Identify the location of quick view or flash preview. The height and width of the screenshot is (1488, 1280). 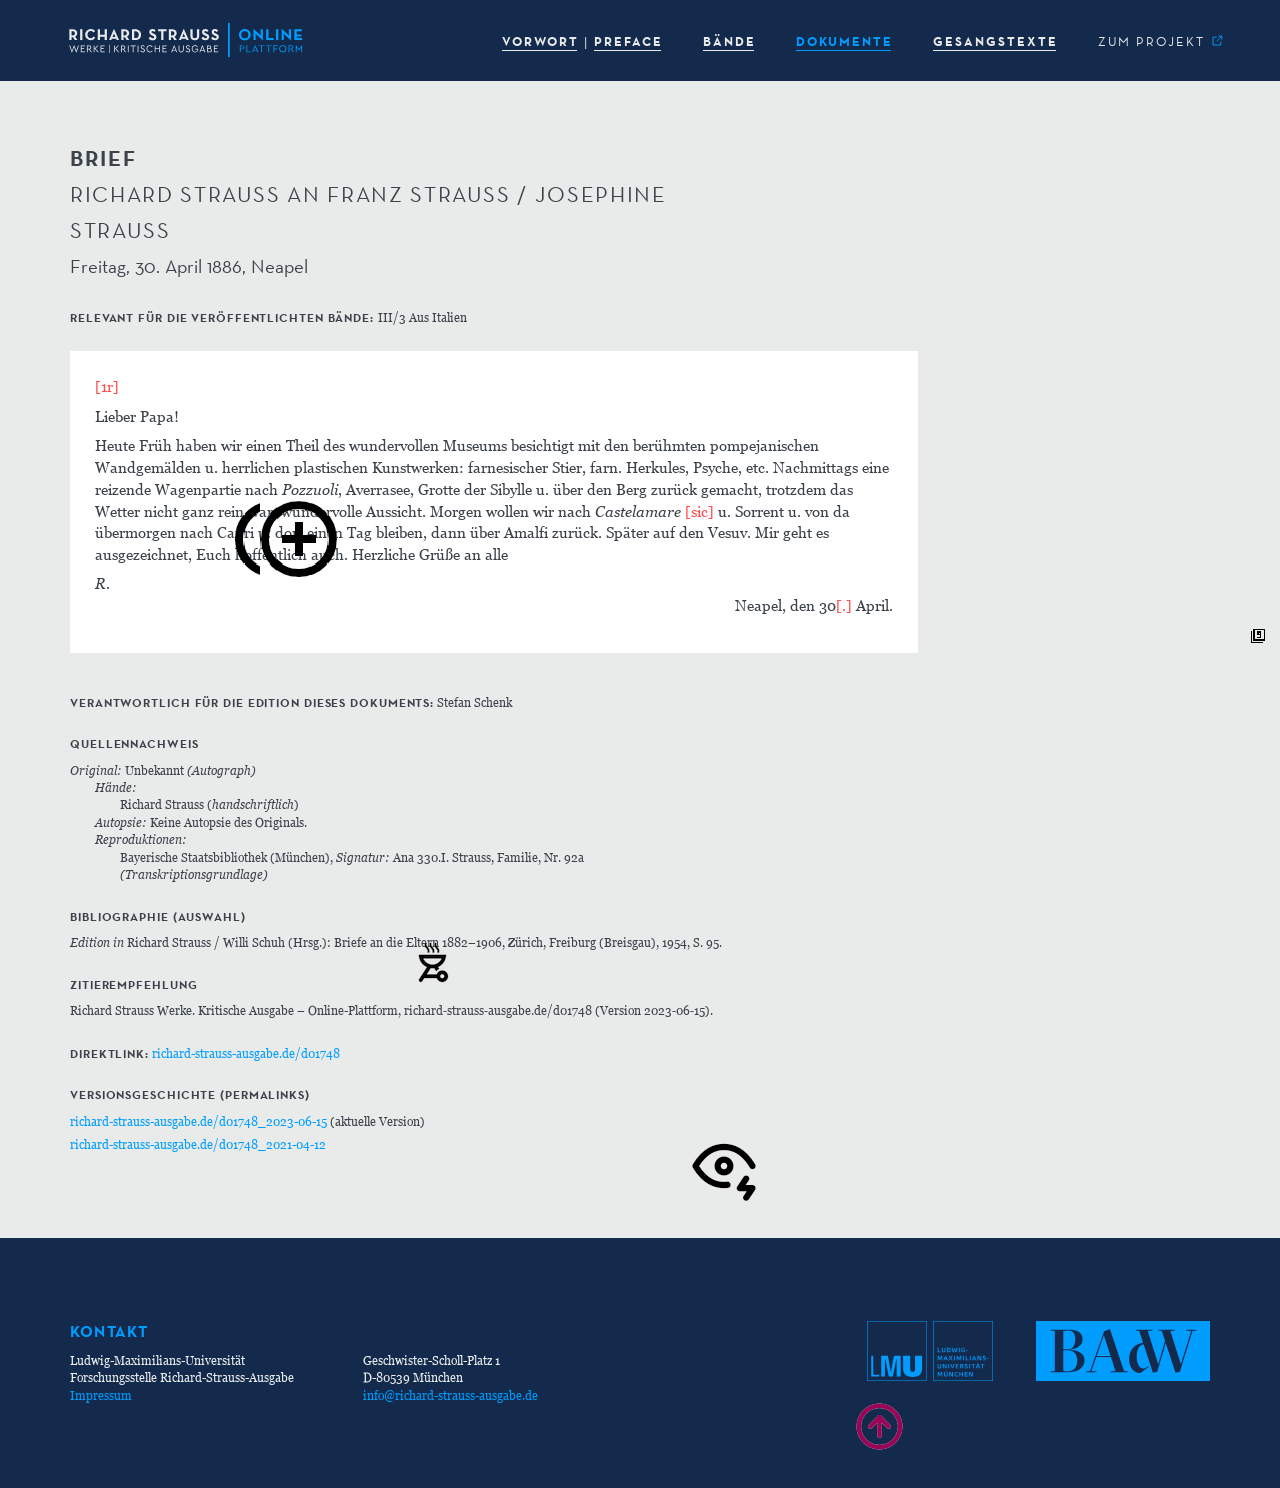
(724, 1166).